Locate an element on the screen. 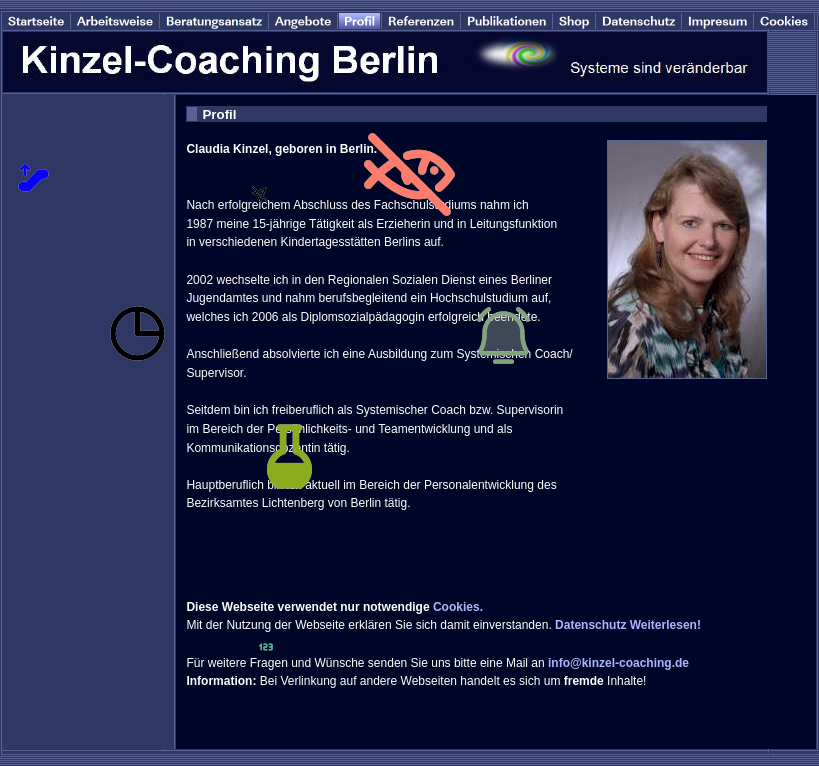 This screenshot has height=766, width=819. escalator going up is located at coordinates (33, 177).